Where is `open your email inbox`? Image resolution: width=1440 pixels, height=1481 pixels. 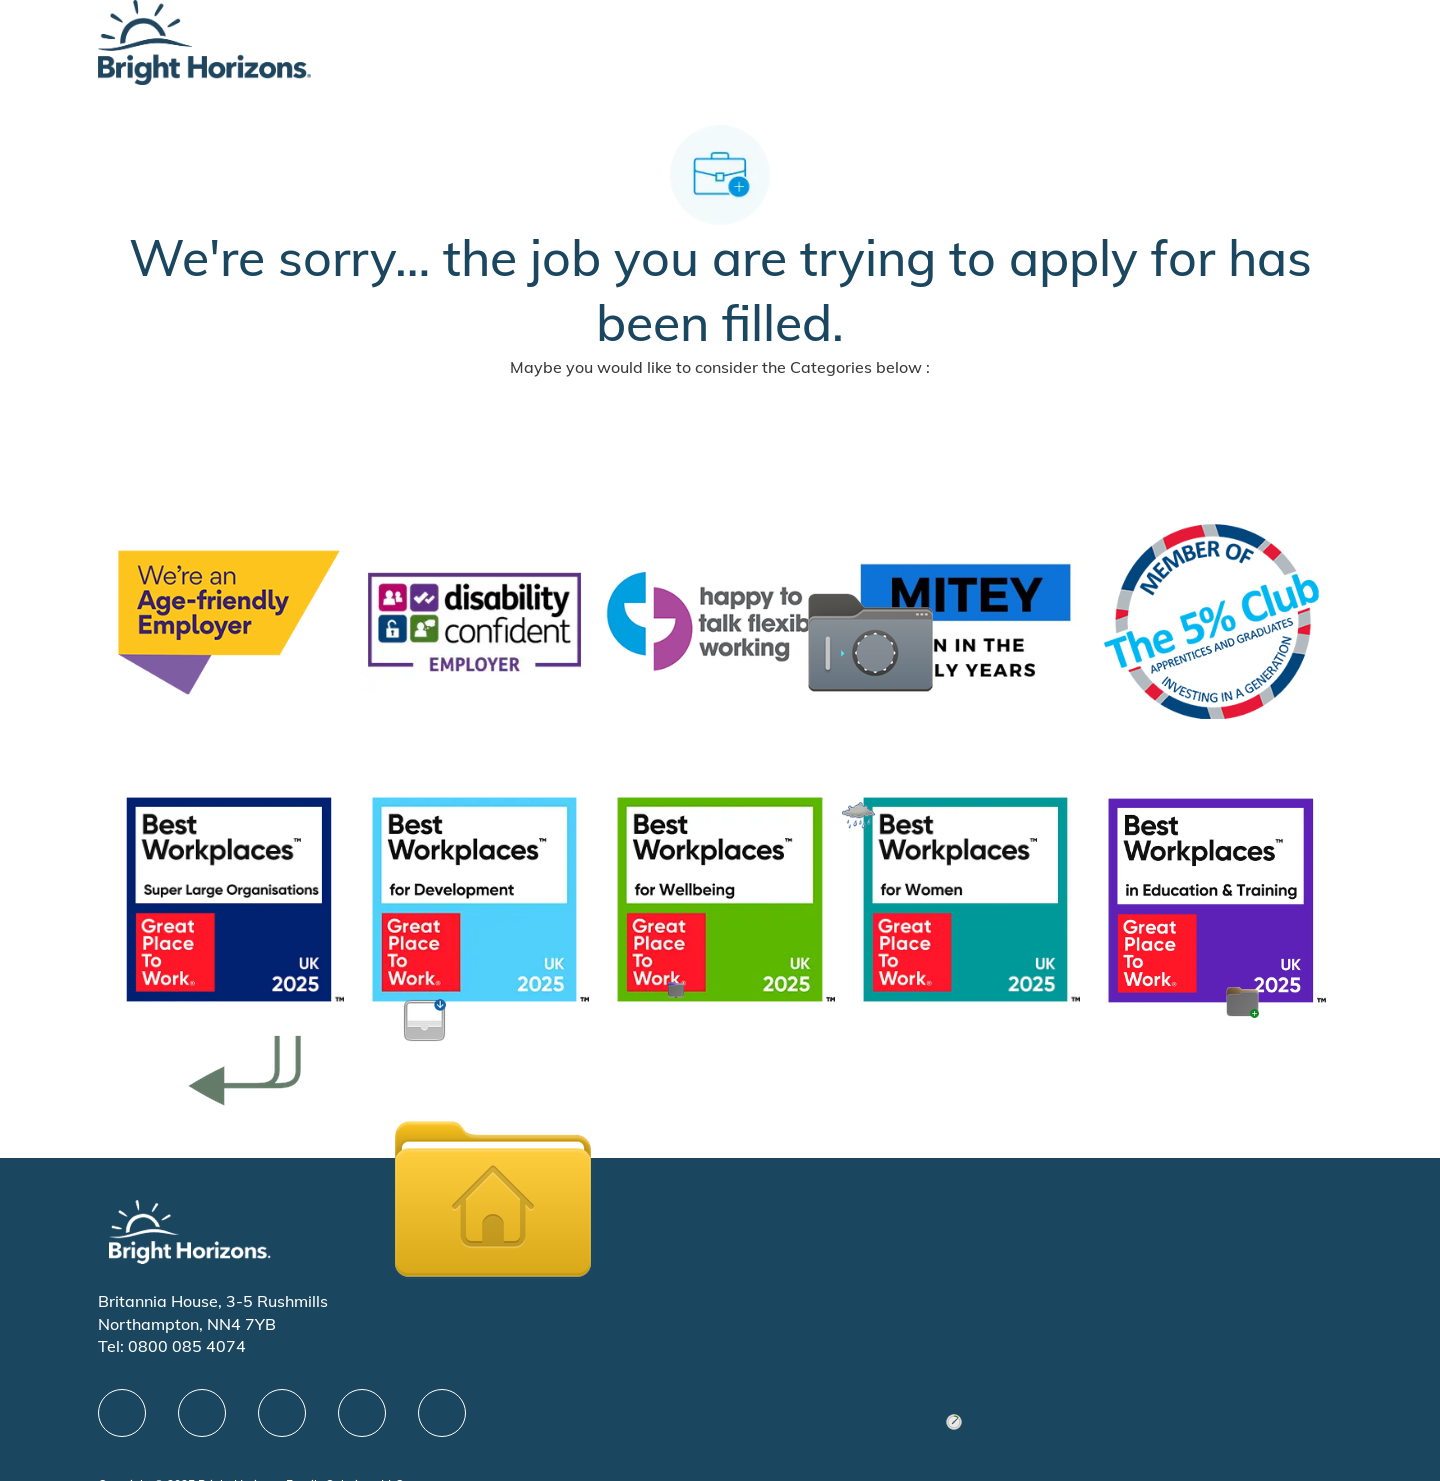 open your email inbox is located at coordinates (424, 1020).